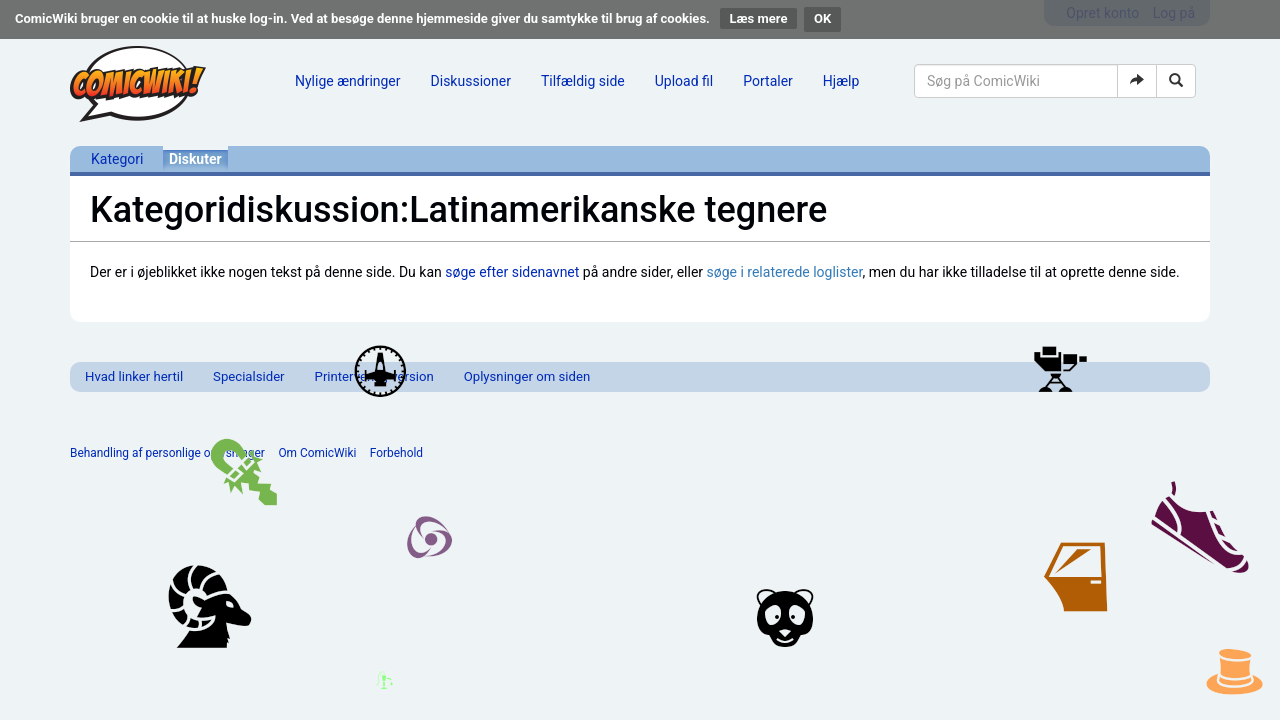 This screenshot has height=720, width=1280. I want to click on access running or fitness tracking features, so click(1200, 527).